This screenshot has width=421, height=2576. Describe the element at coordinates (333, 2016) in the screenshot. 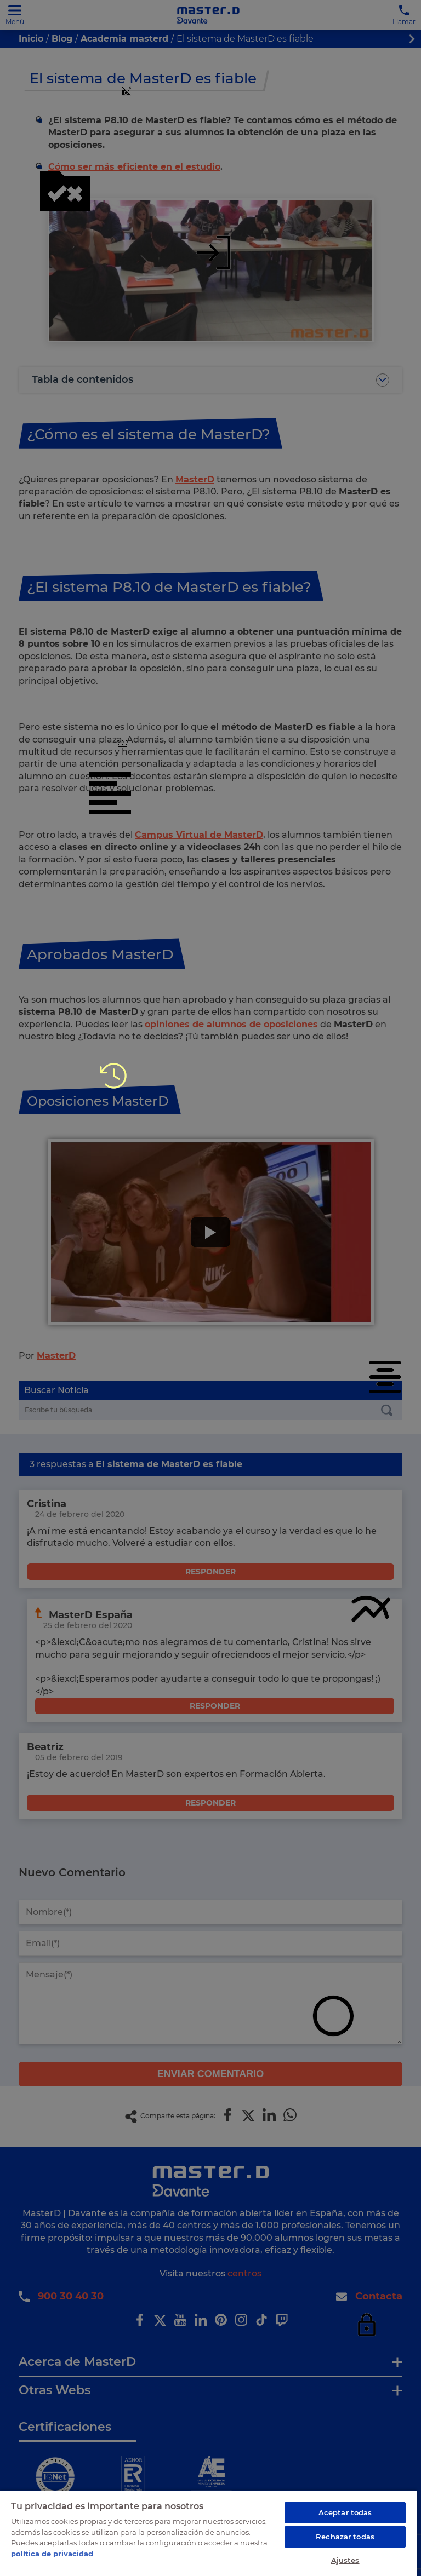

I see `unselected radio button or toggle option` at that location.